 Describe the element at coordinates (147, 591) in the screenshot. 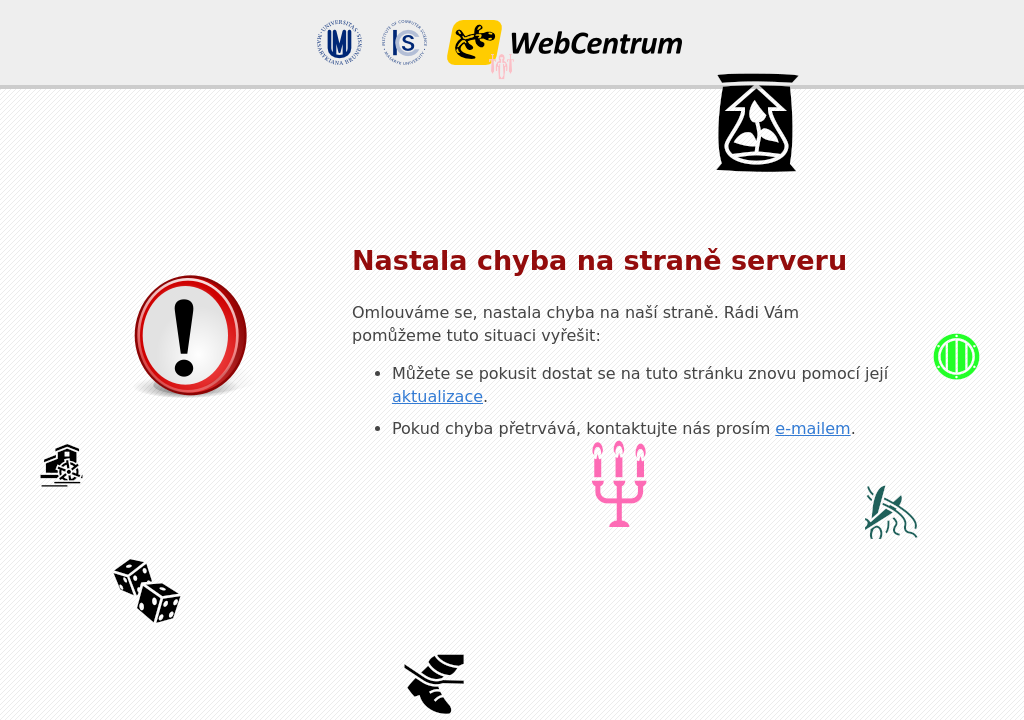

I see `roll the dice or randomize selection` at that location.